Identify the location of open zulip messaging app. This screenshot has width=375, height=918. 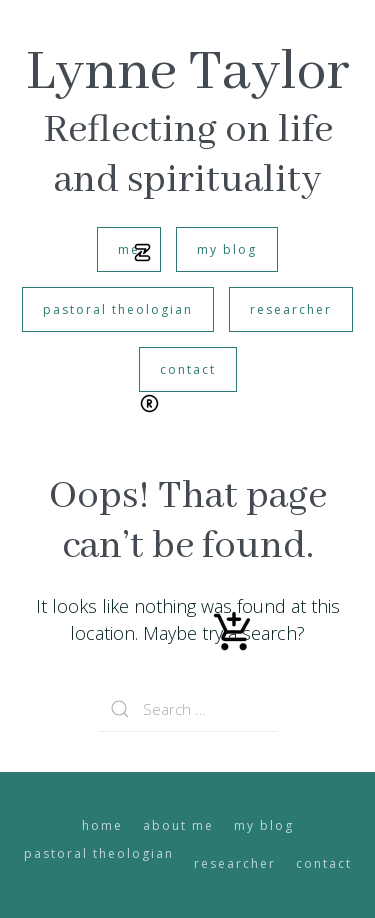
(142, 252).